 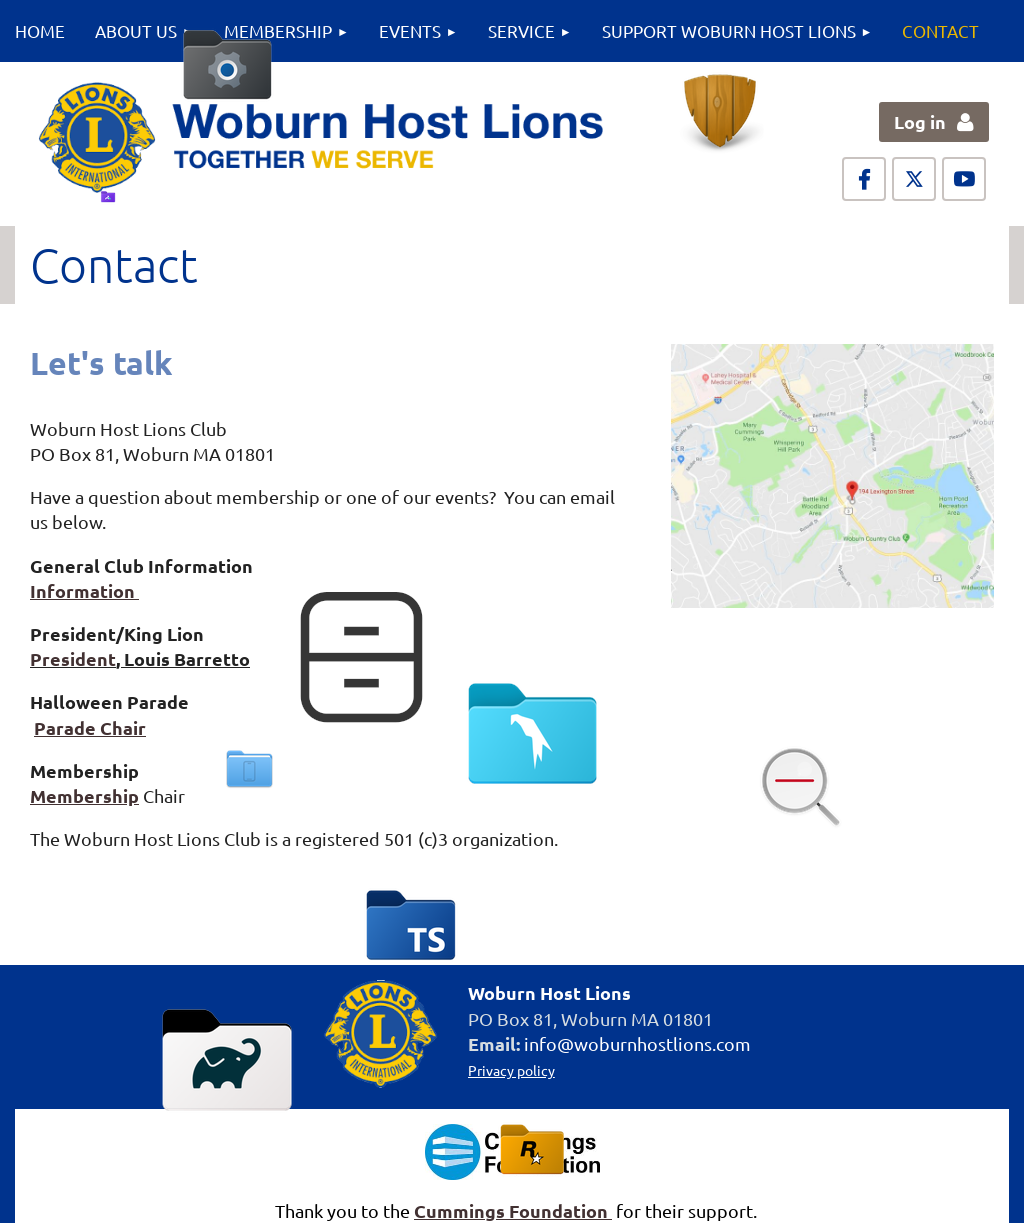 I want to click on zoom out to see more content, so click(x=800, y=786).